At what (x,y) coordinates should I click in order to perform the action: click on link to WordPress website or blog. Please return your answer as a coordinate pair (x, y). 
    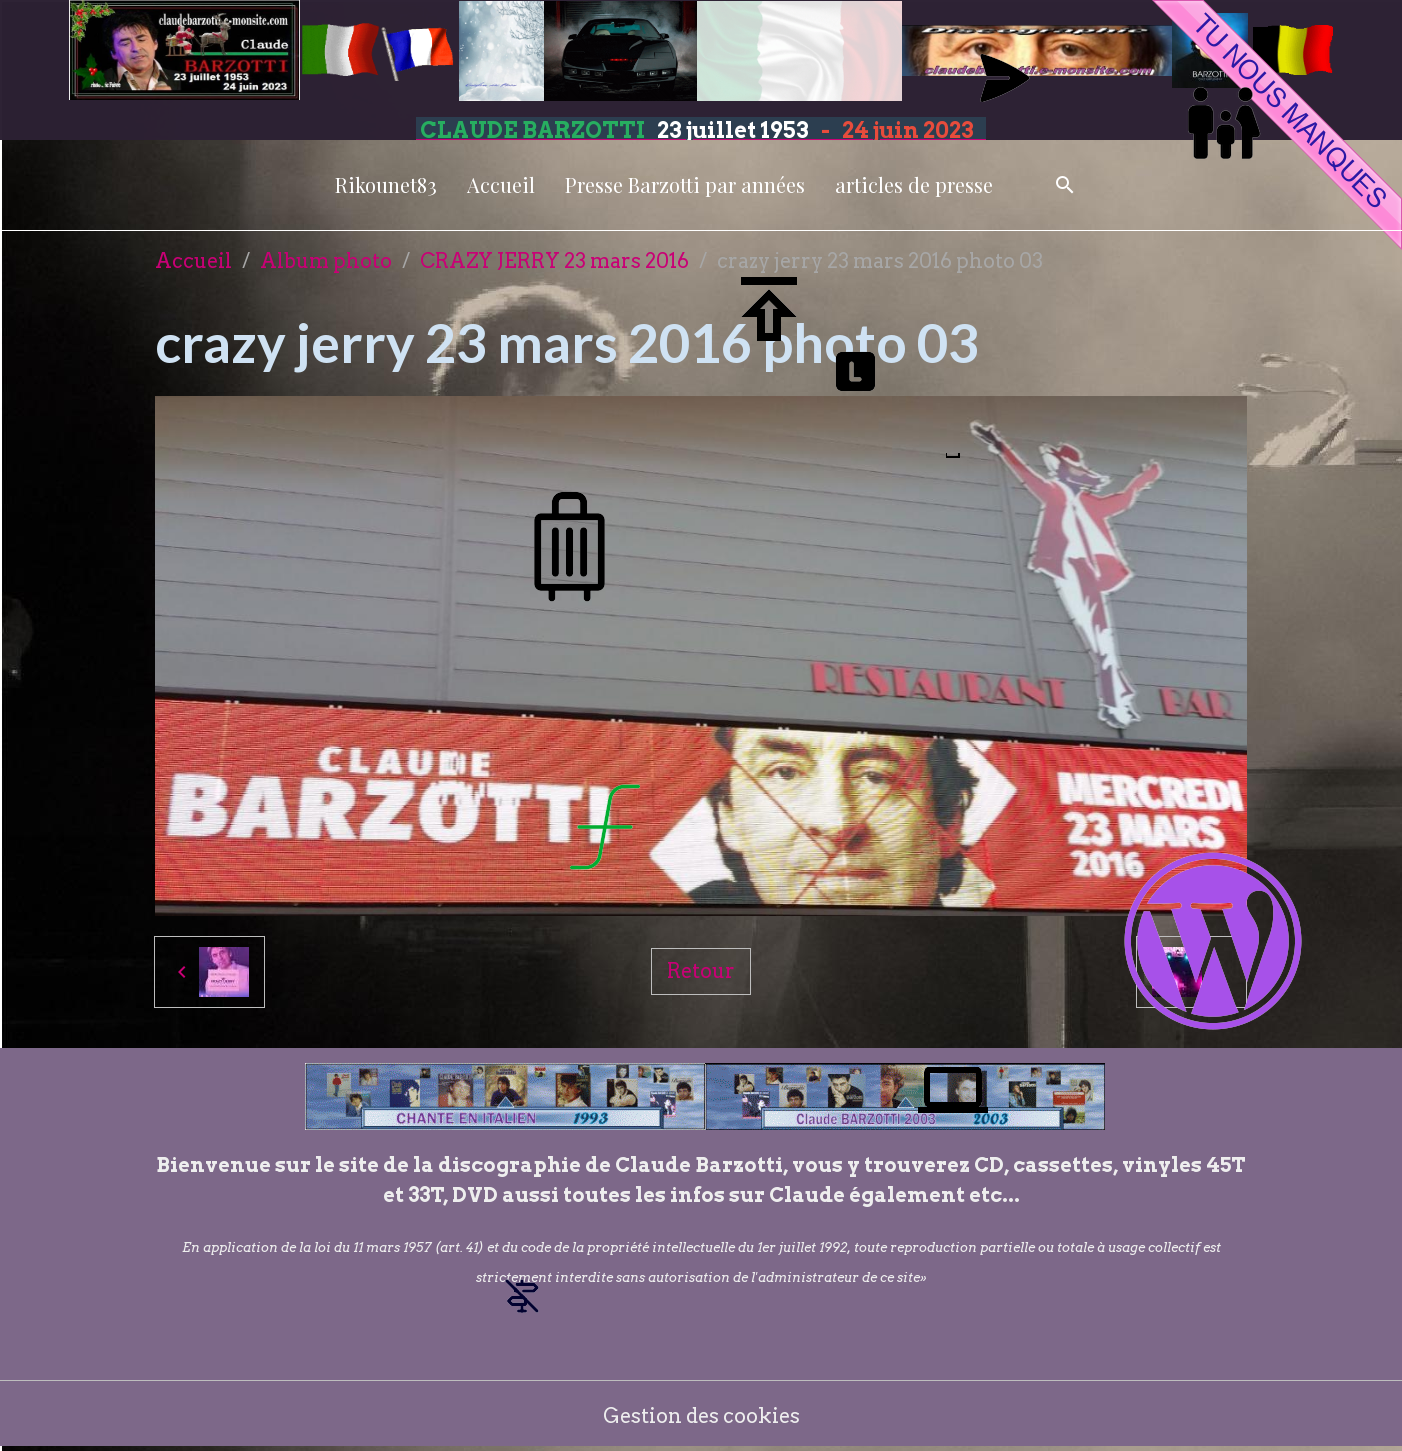
    Looking at the image, I should click on (1213, 941).